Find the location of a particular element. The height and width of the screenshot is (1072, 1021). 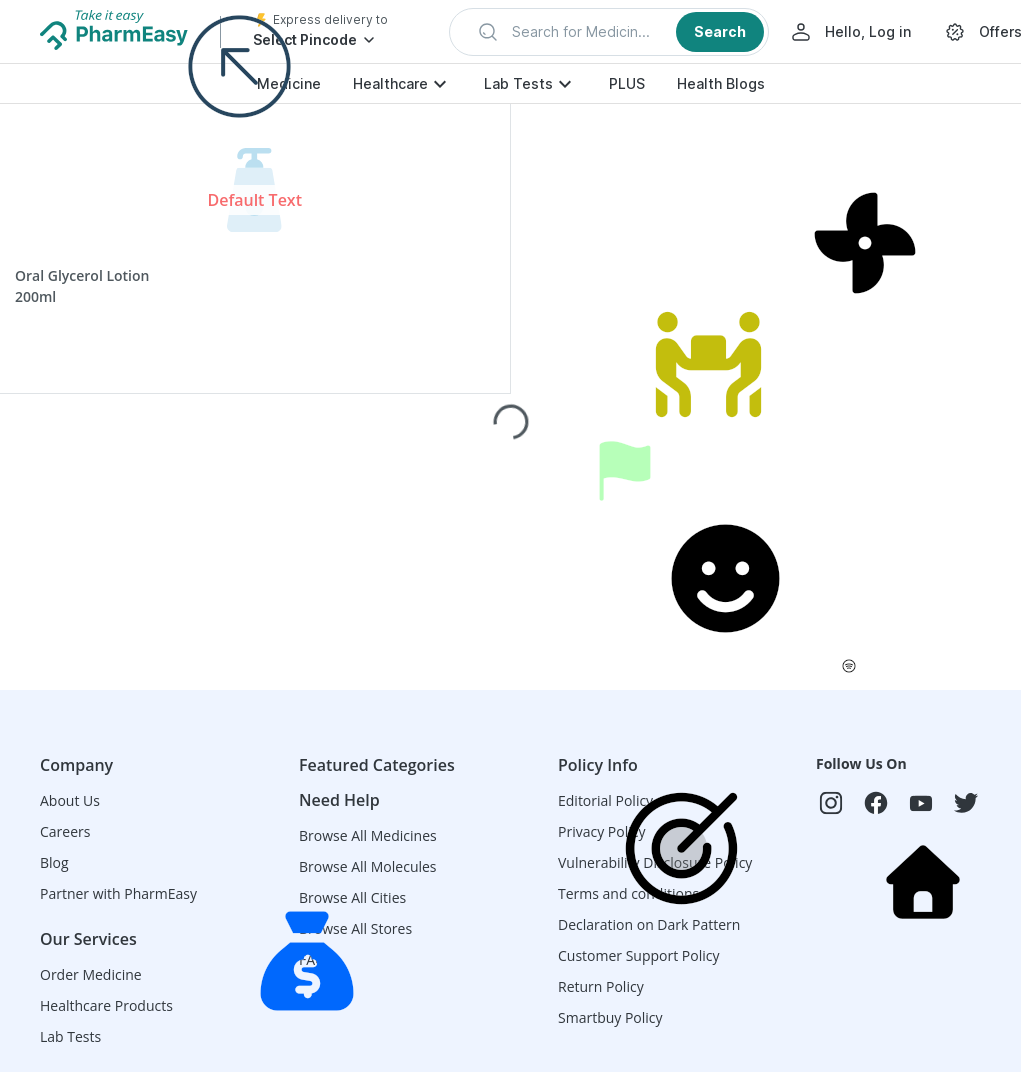

navigate back to previous screen is located at coordinates (239, 66).